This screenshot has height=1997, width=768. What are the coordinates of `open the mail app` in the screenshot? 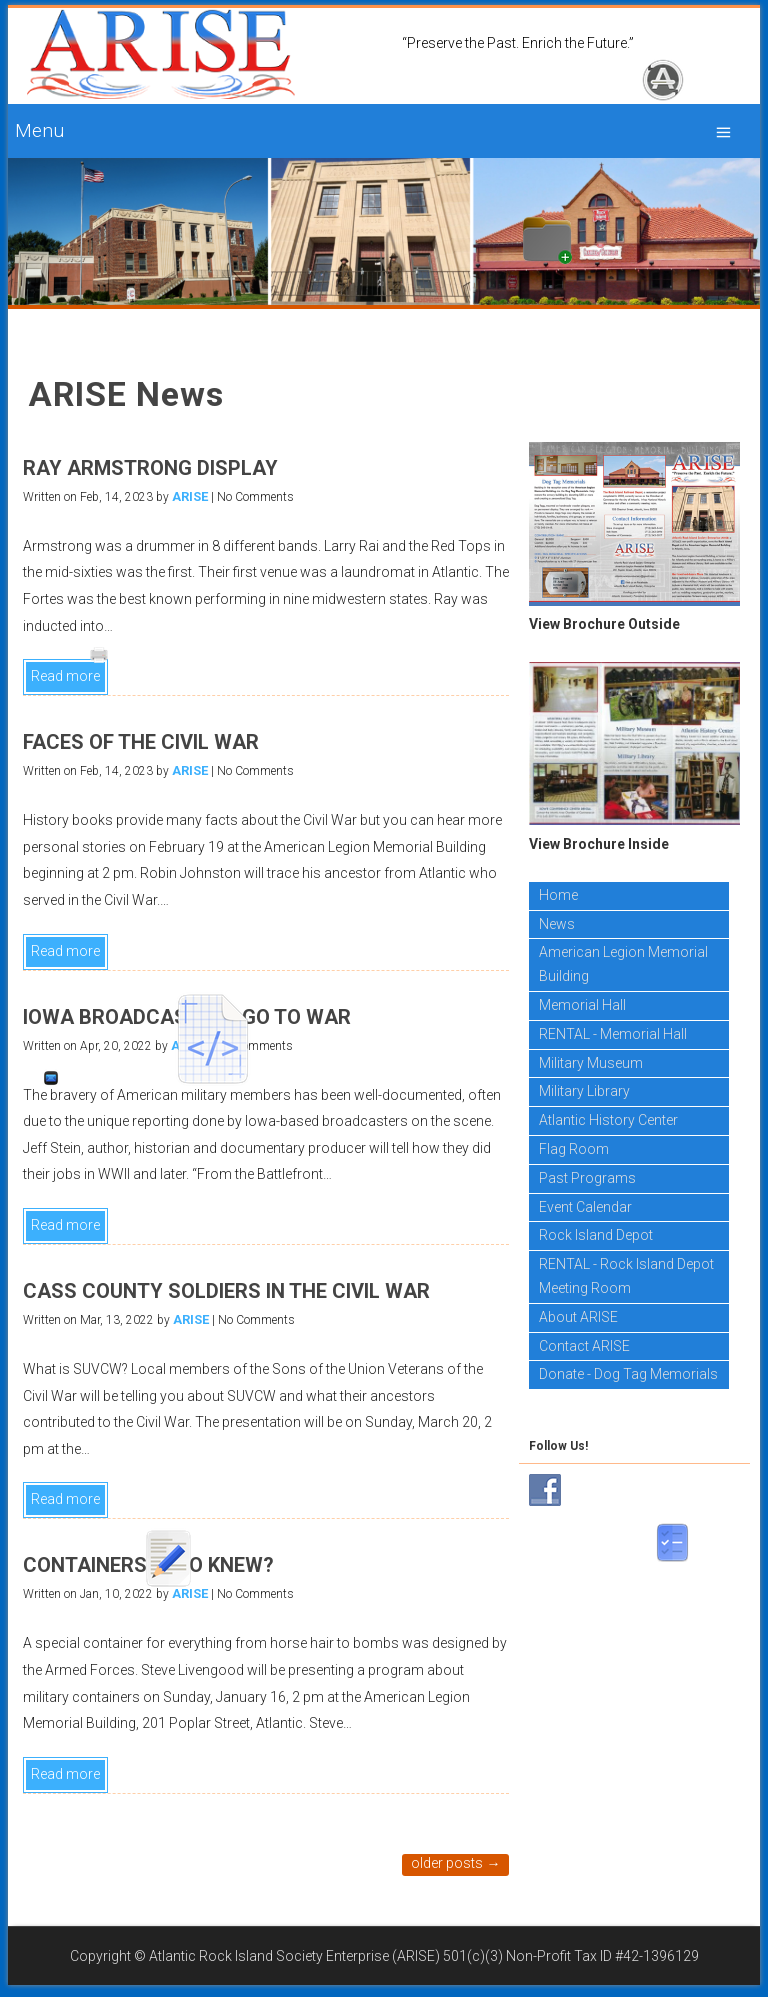 It's located at (51, 1078).